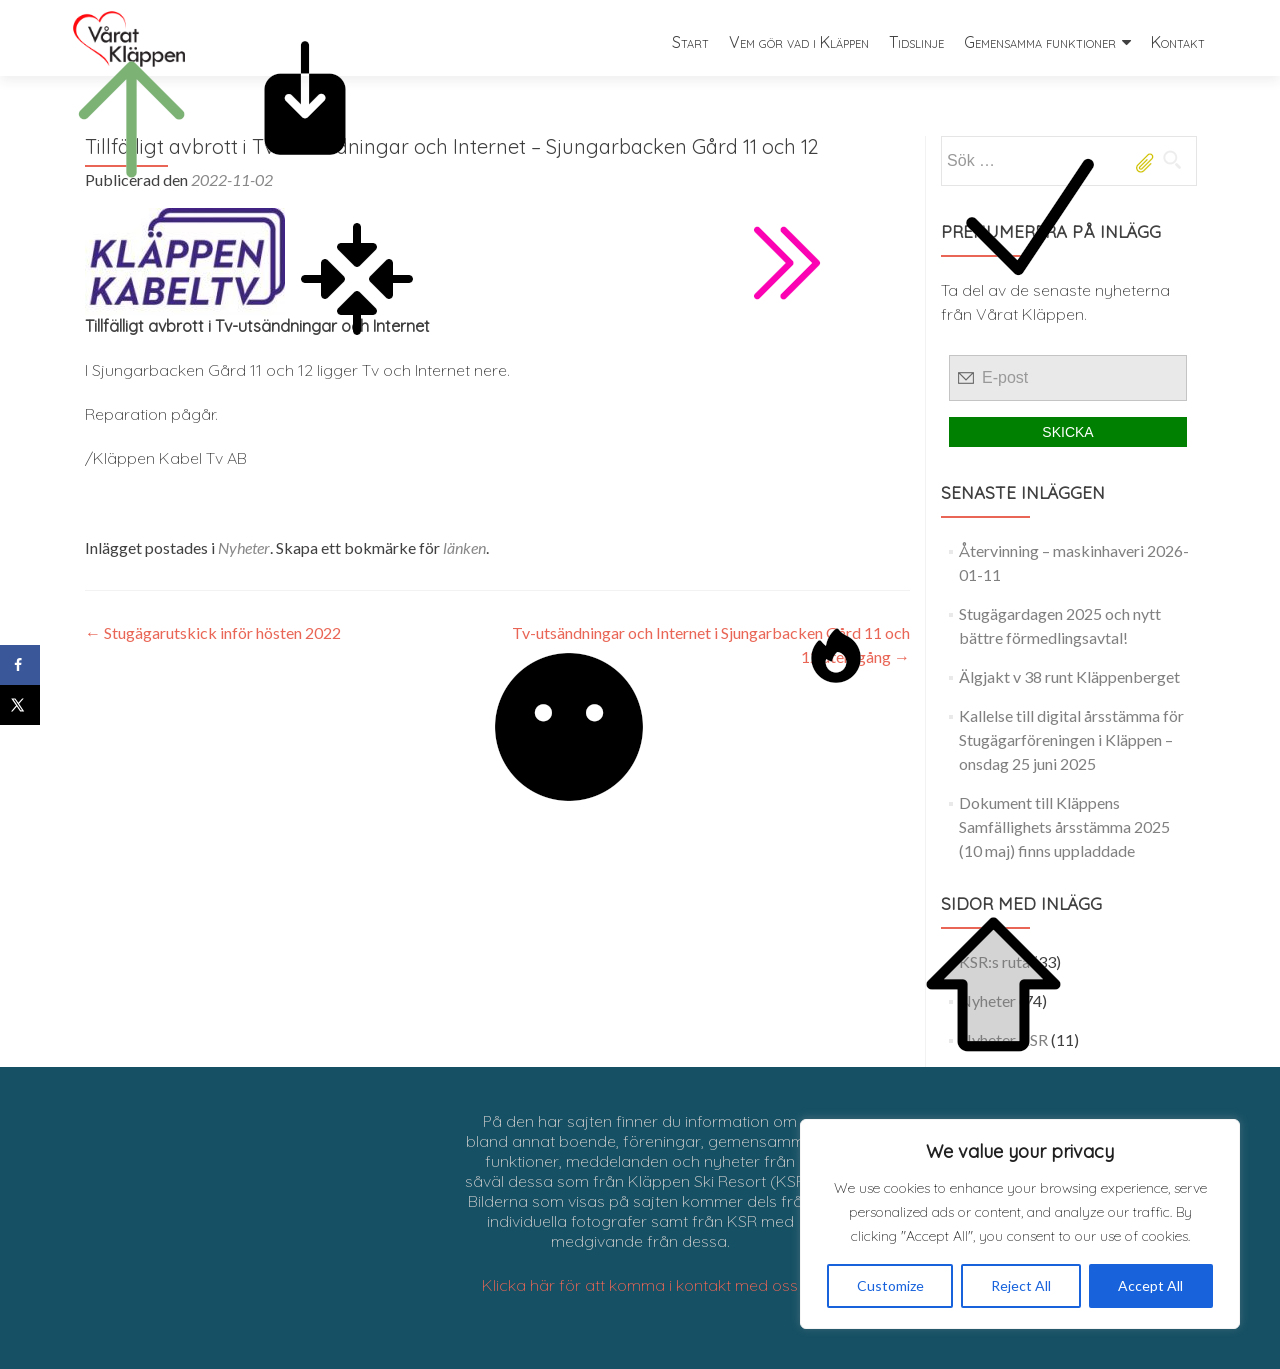 This screenshot has width=1280, height=1369. Describe the element at coordinates (1030, 217) in the screenshot. I see `confirm or complete an action` at that location.